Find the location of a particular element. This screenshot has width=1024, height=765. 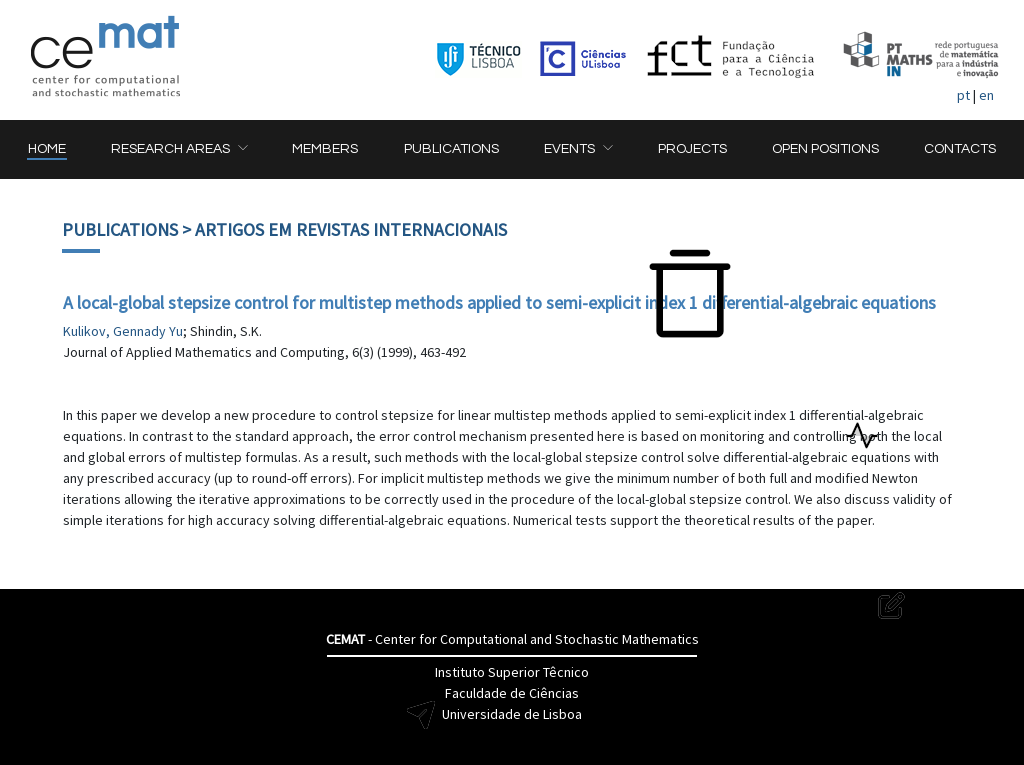

delete an item is located at coordinates (690, 297).